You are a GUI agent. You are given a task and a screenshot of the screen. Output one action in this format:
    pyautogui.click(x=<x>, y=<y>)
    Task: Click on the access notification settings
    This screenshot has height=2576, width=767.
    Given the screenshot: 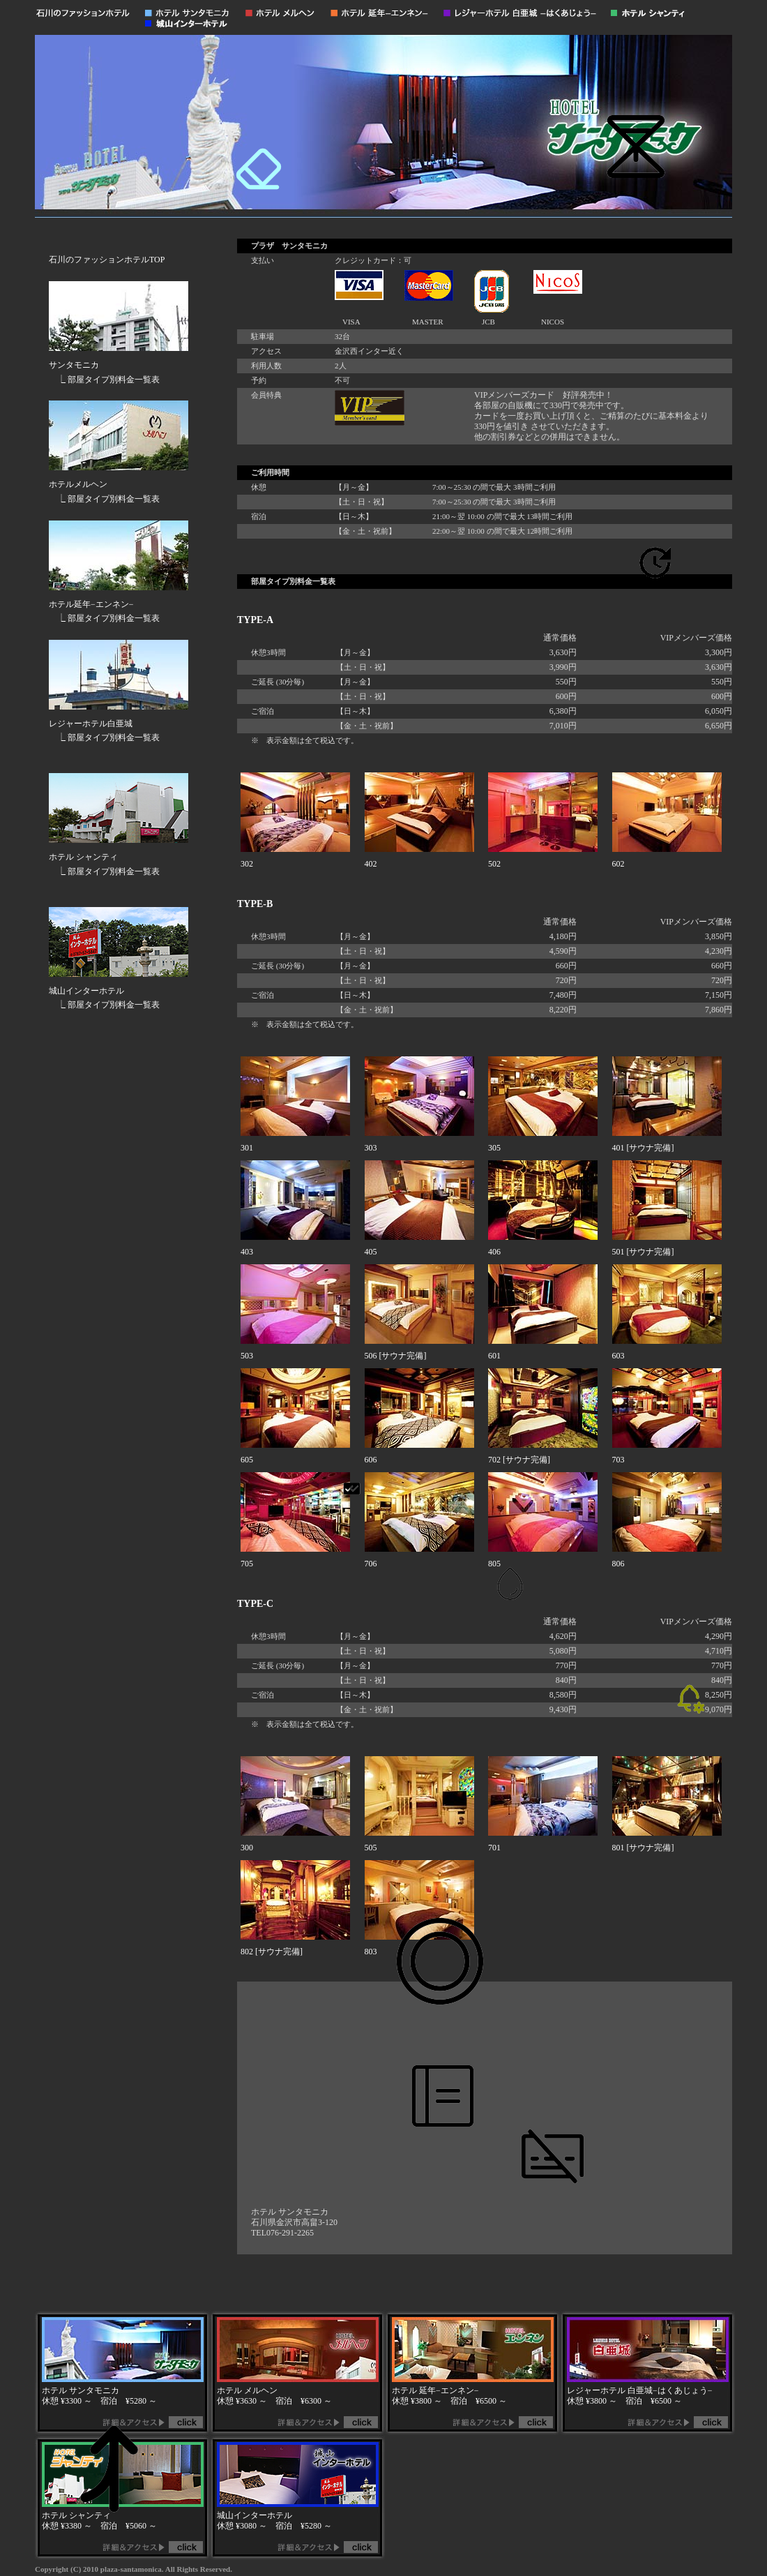 What is the action you would take?
    pyautogui.click(x=690, y=1698)
    